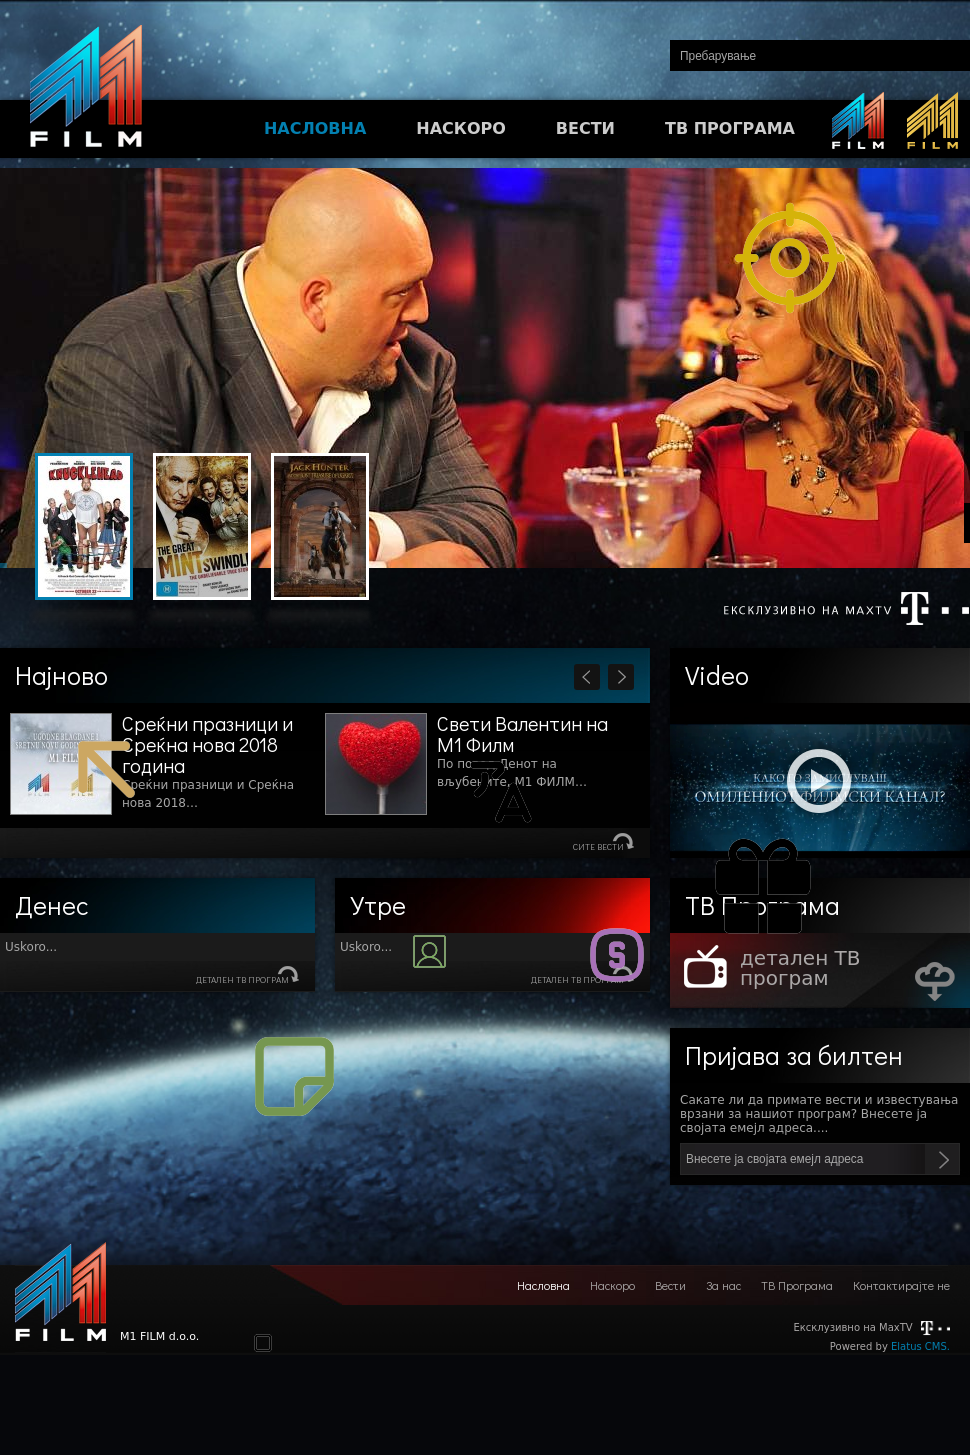 The height and width of the screenshot is (1455, 970). Describe the element at coordinates (429, 951) in the screenshot. I see `view user profile` at that location.